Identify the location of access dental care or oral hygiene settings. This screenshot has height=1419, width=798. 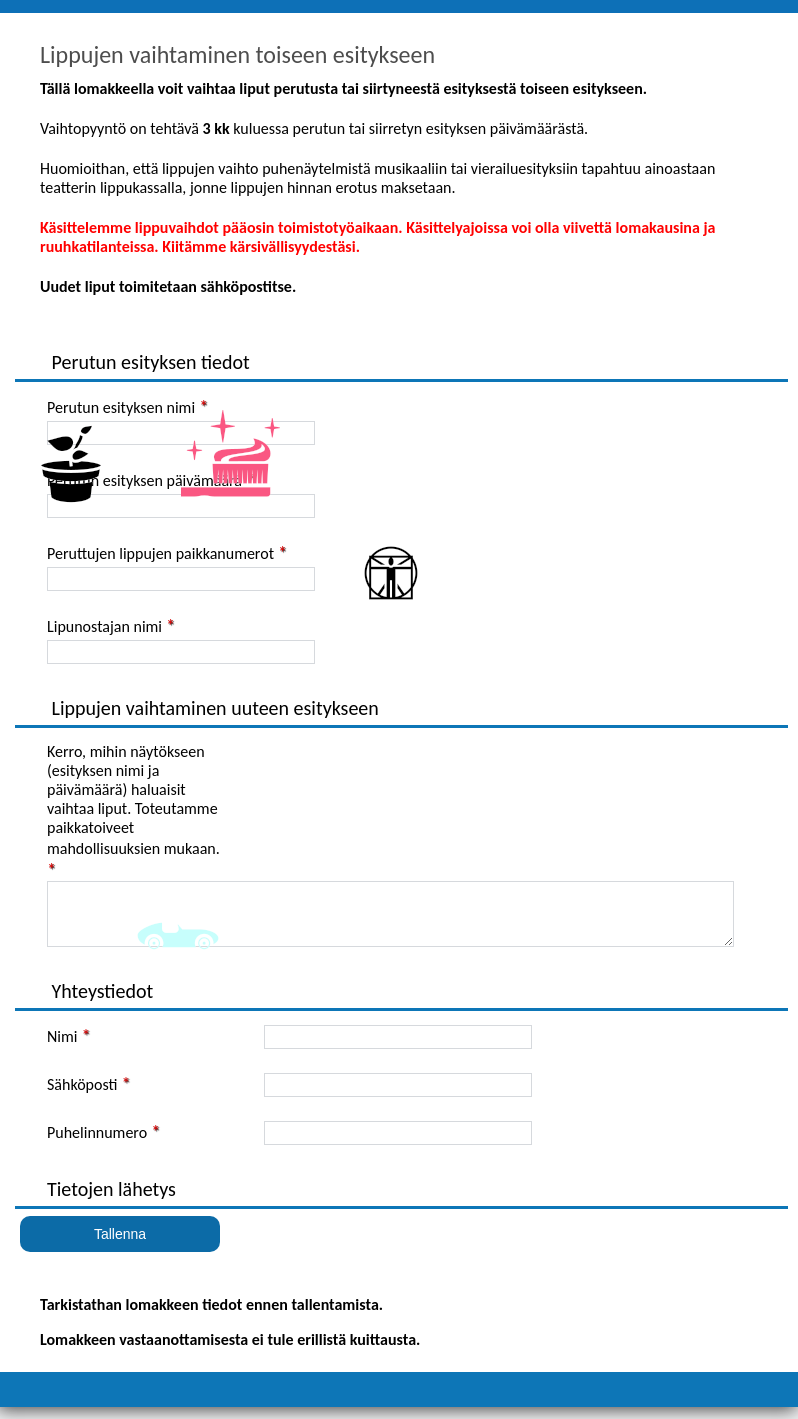
(229, 457).